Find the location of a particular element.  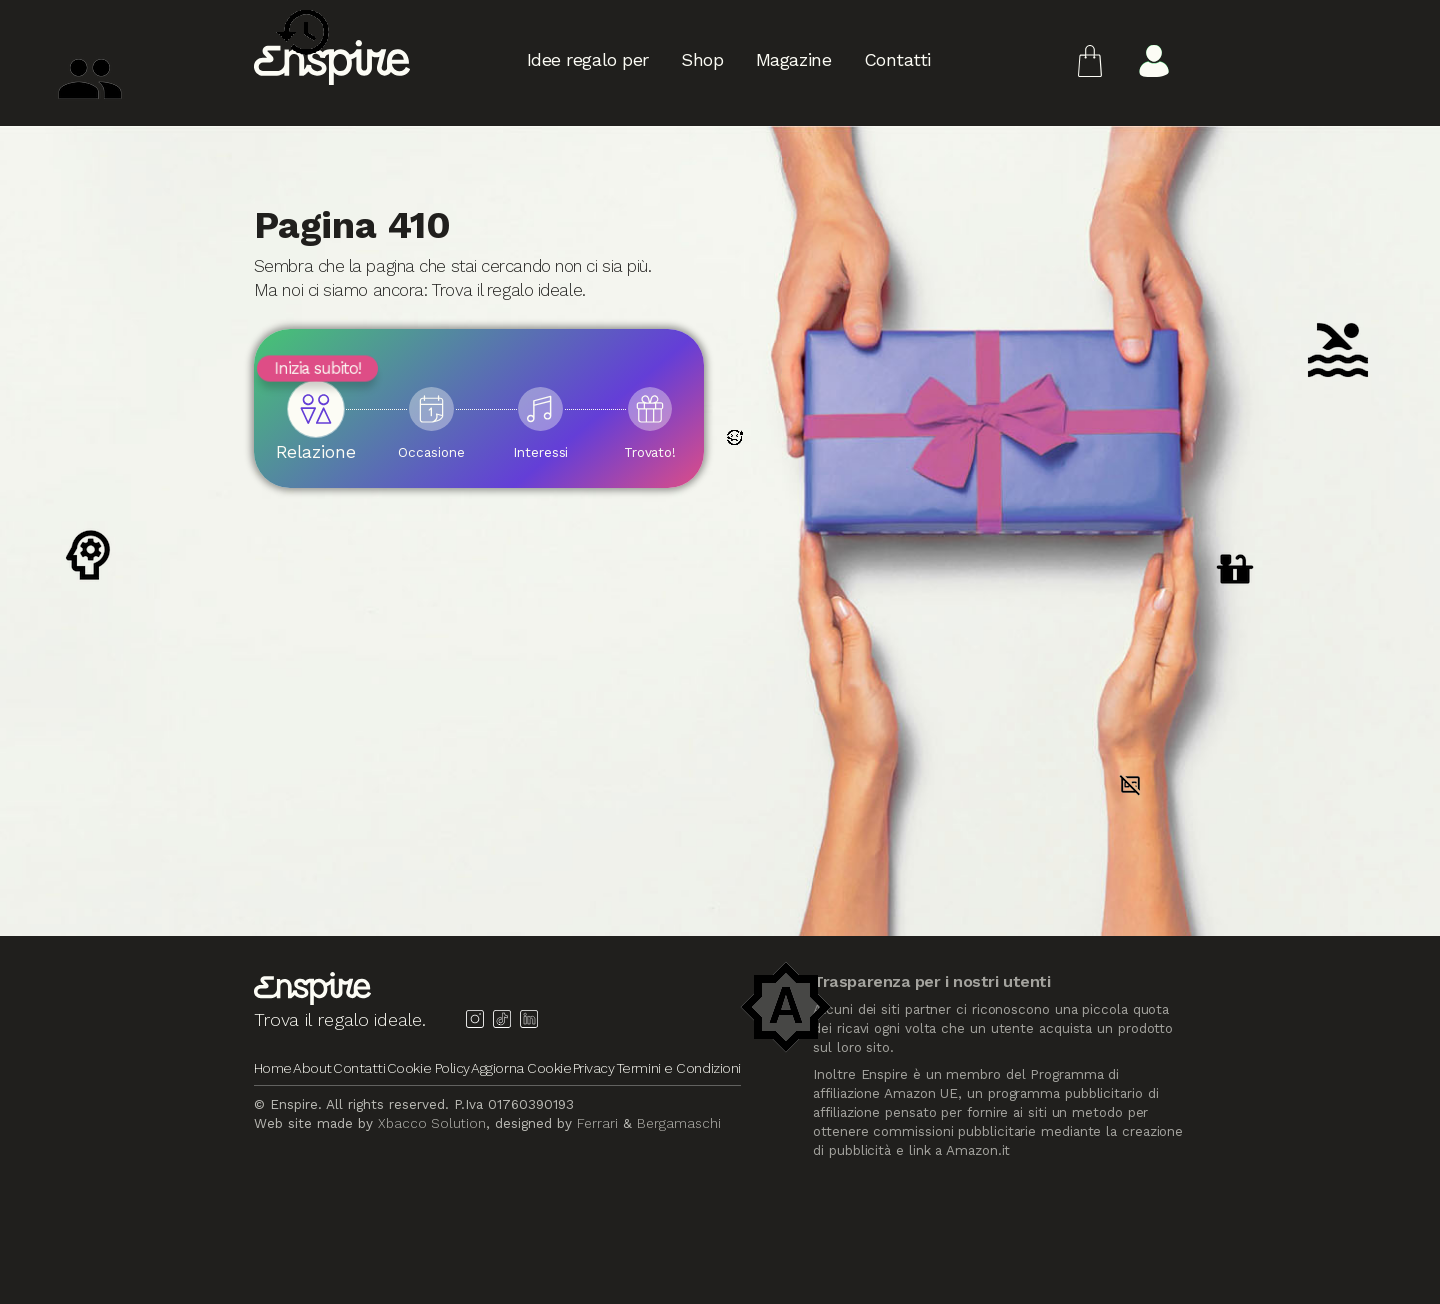

restore to a previous version is located at coordinates (304, 32).